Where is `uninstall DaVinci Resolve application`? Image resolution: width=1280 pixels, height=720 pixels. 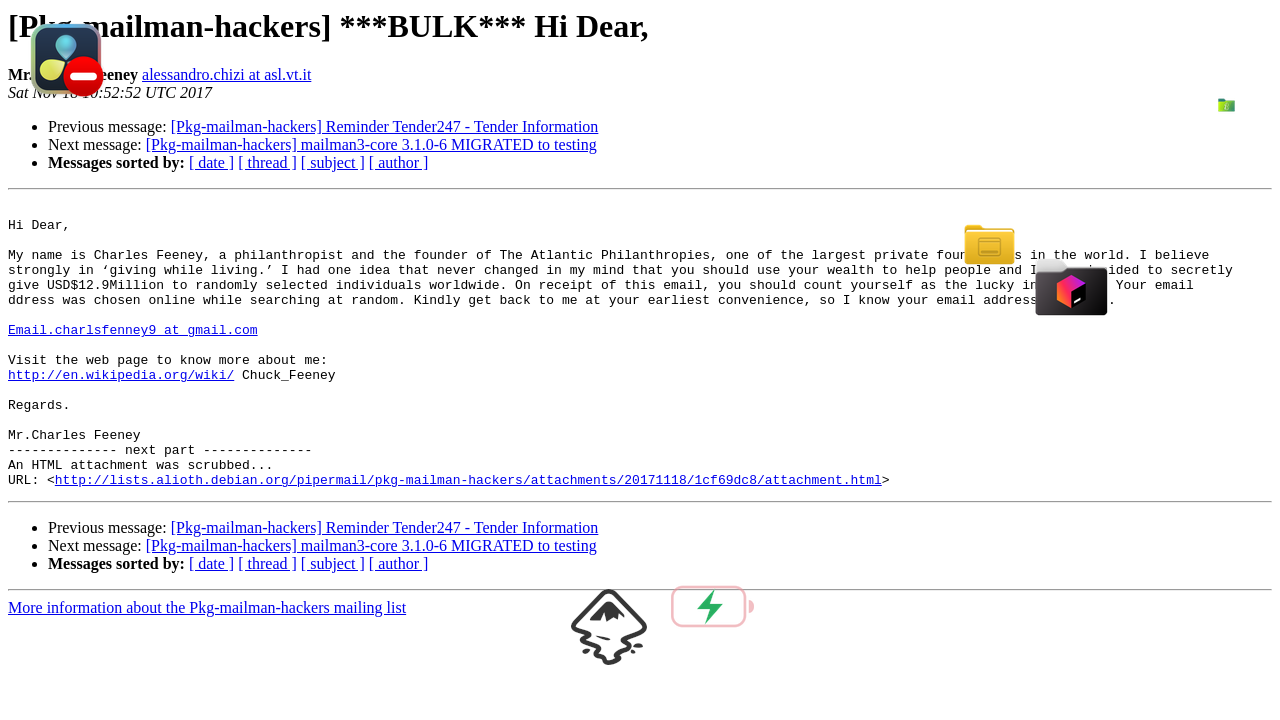
uninstall DaVinci Resolve application is located at coordinates (66, 59).